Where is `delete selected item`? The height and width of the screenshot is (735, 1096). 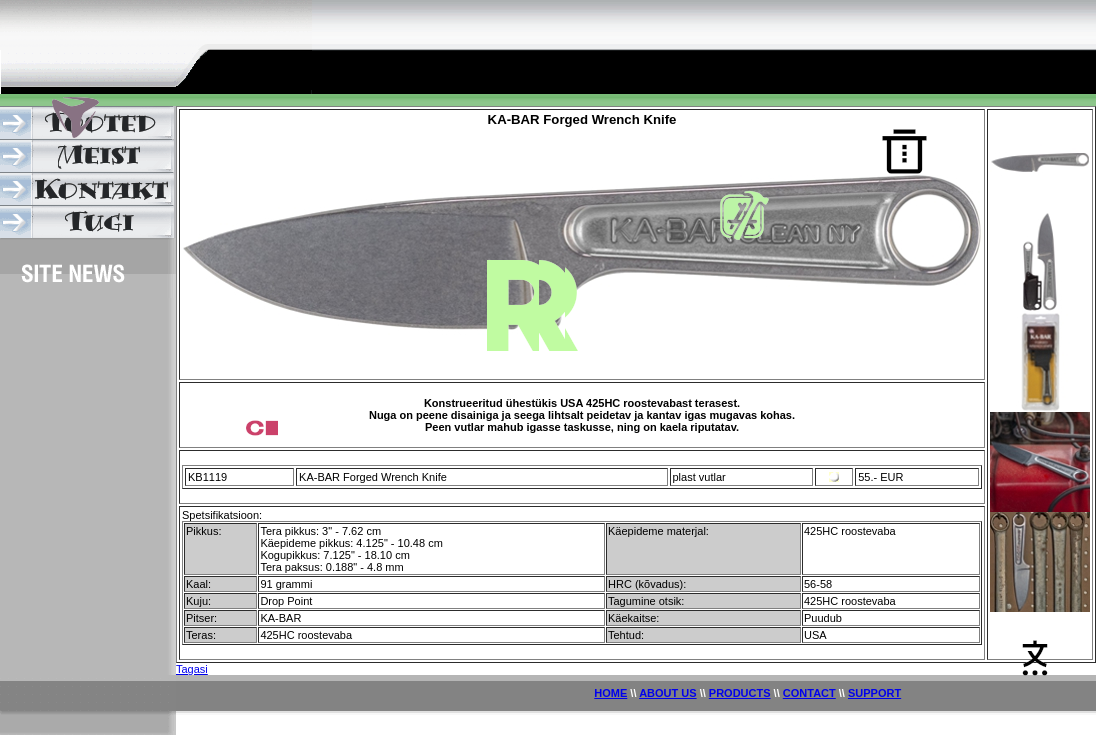 delete selected item is located at coordinates (904, 151).